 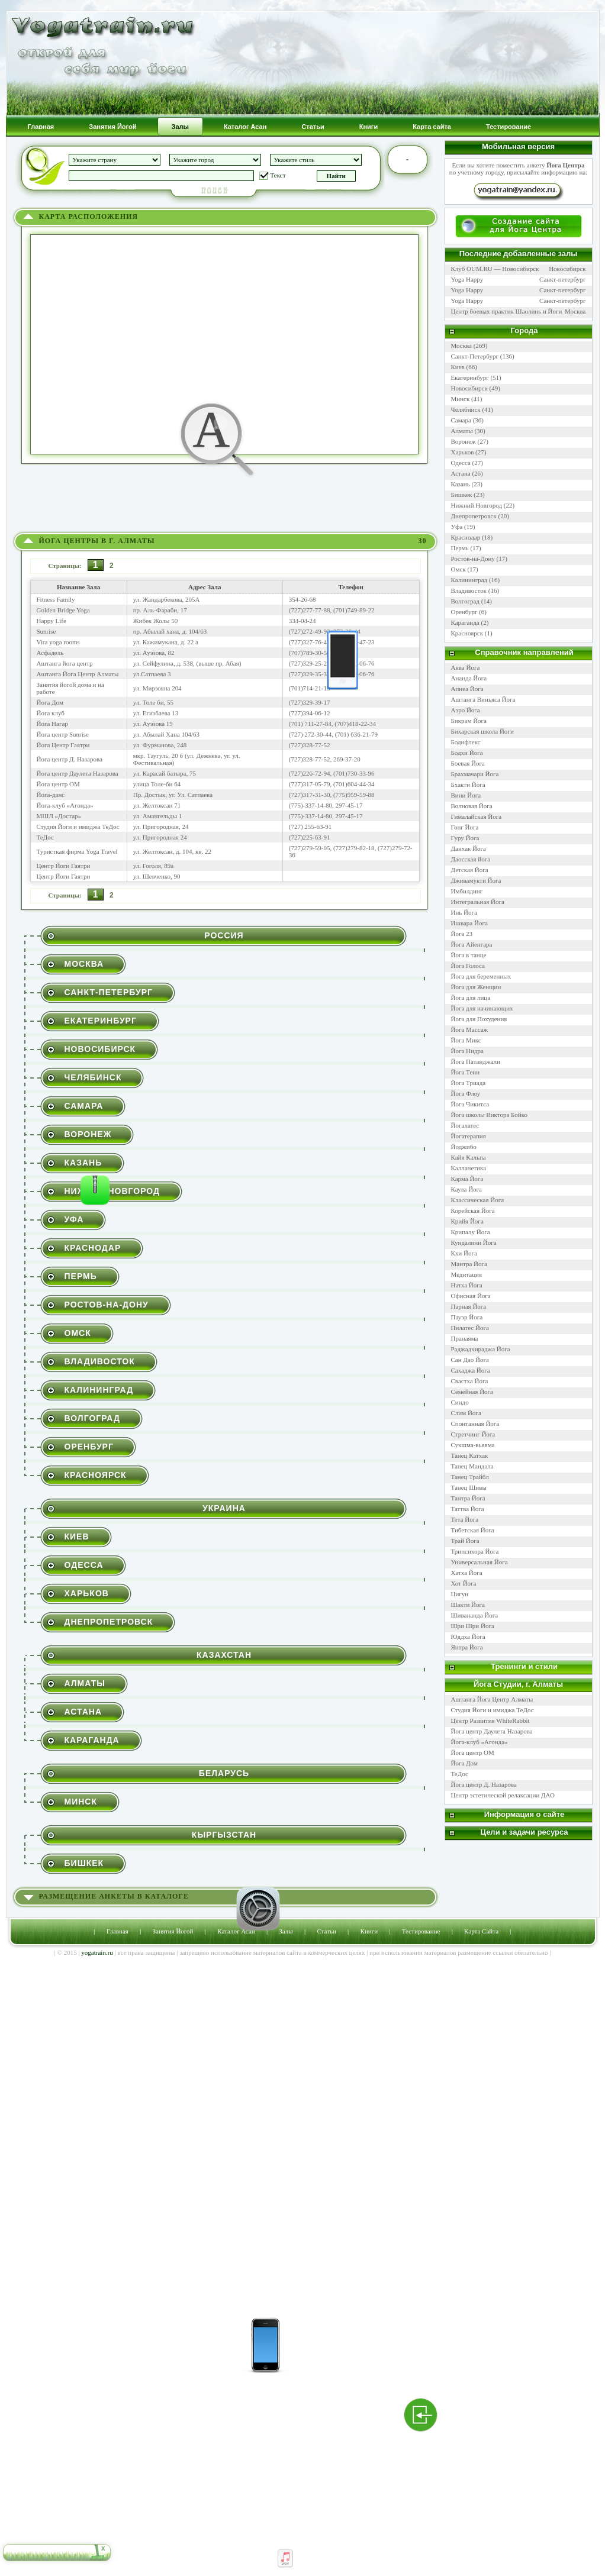 I want to click on audio file in wav format, so click(x=285, y=2558).